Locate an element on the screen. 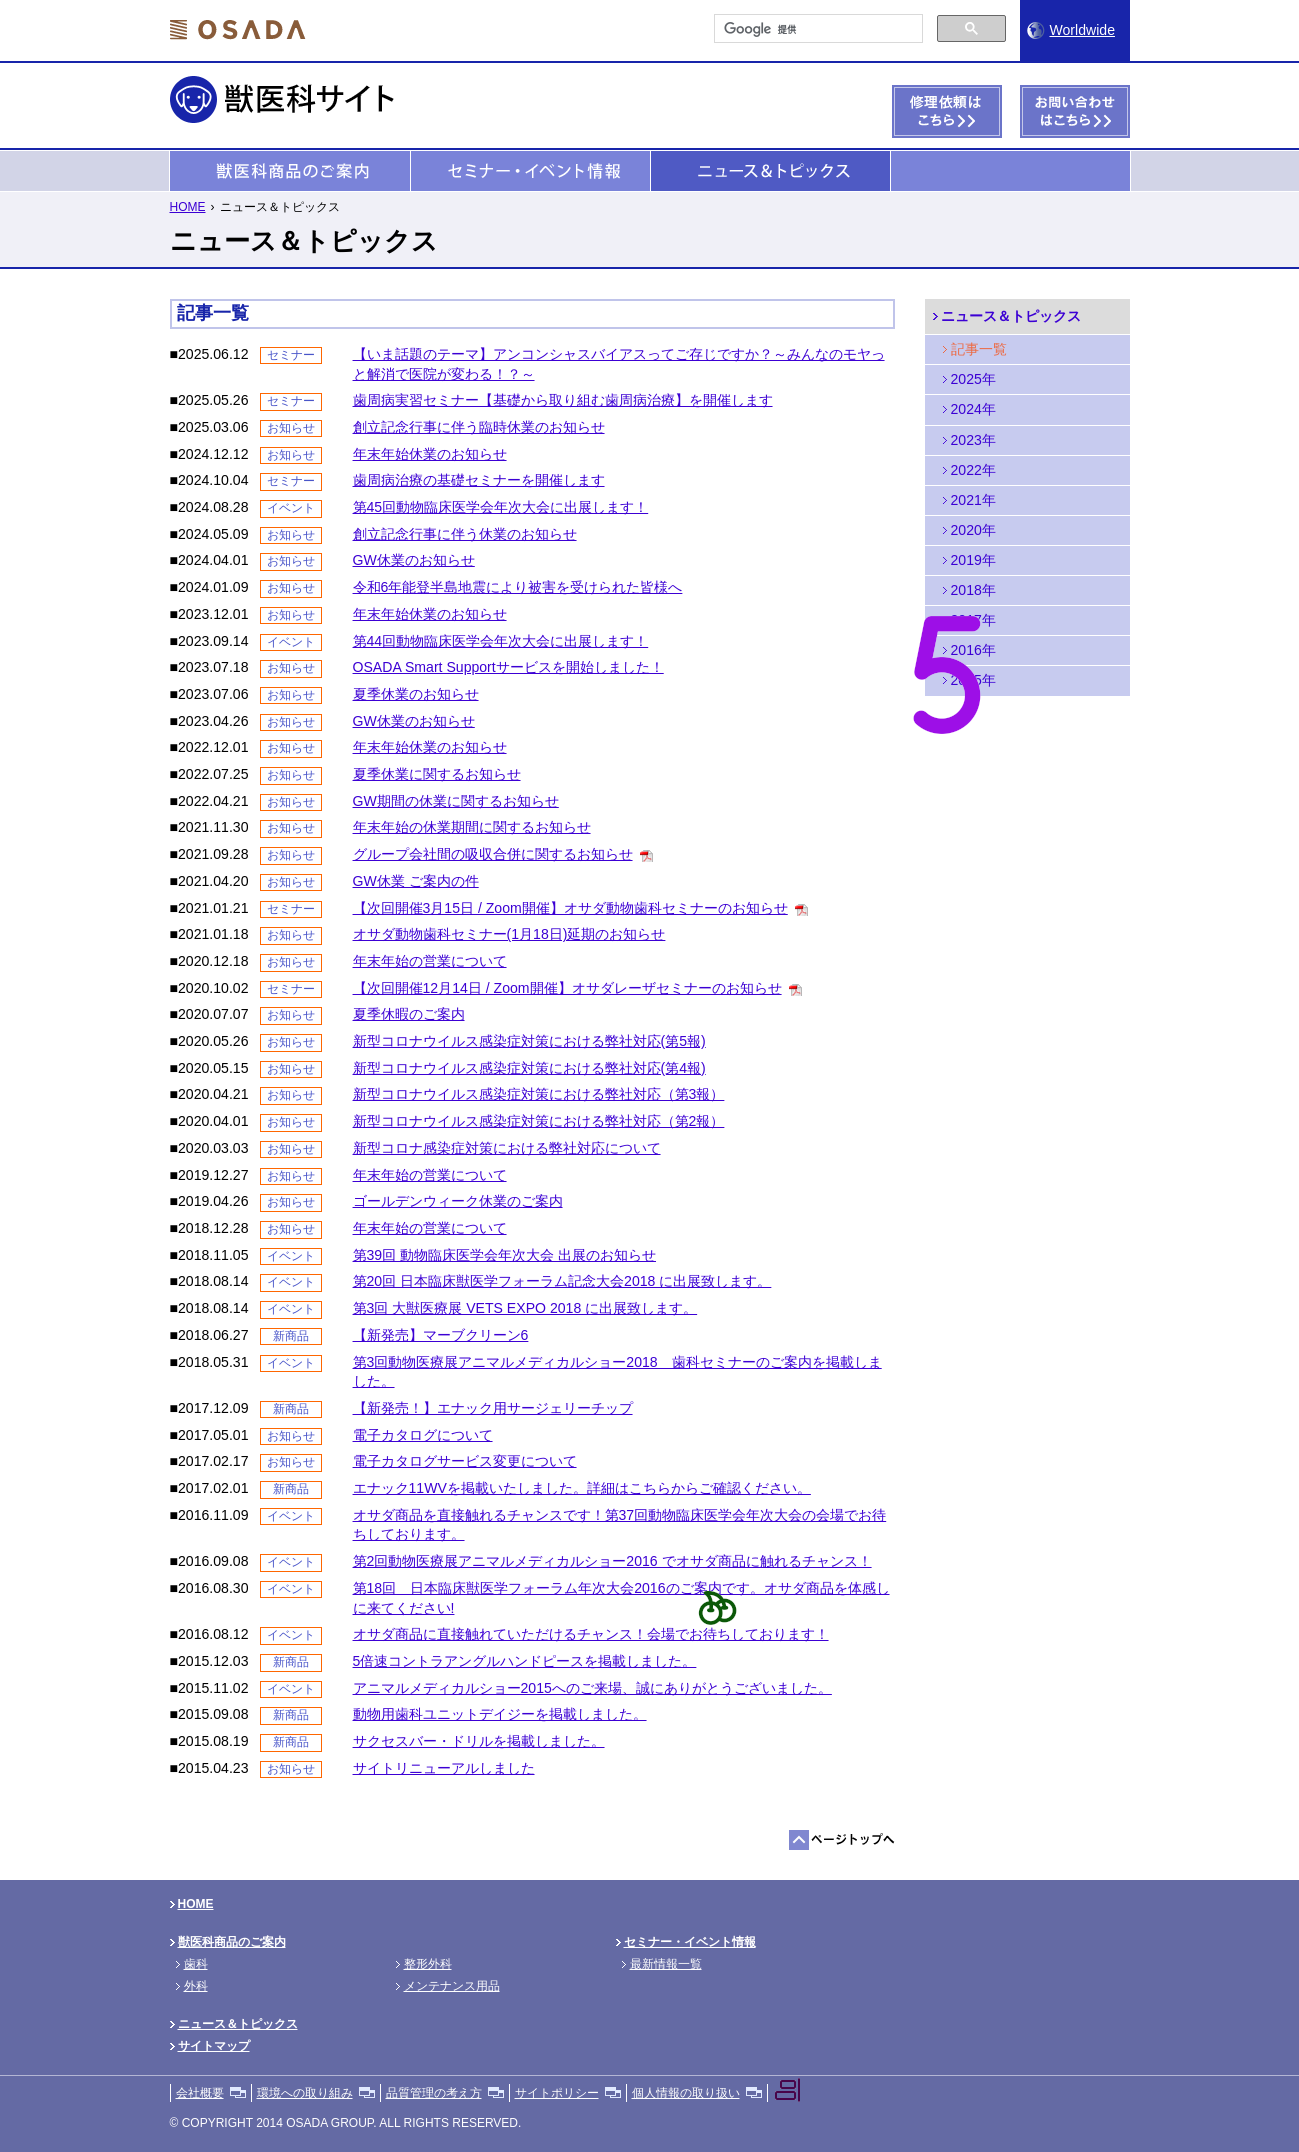  align text or content to the right is located at coordinates (788, 2090).